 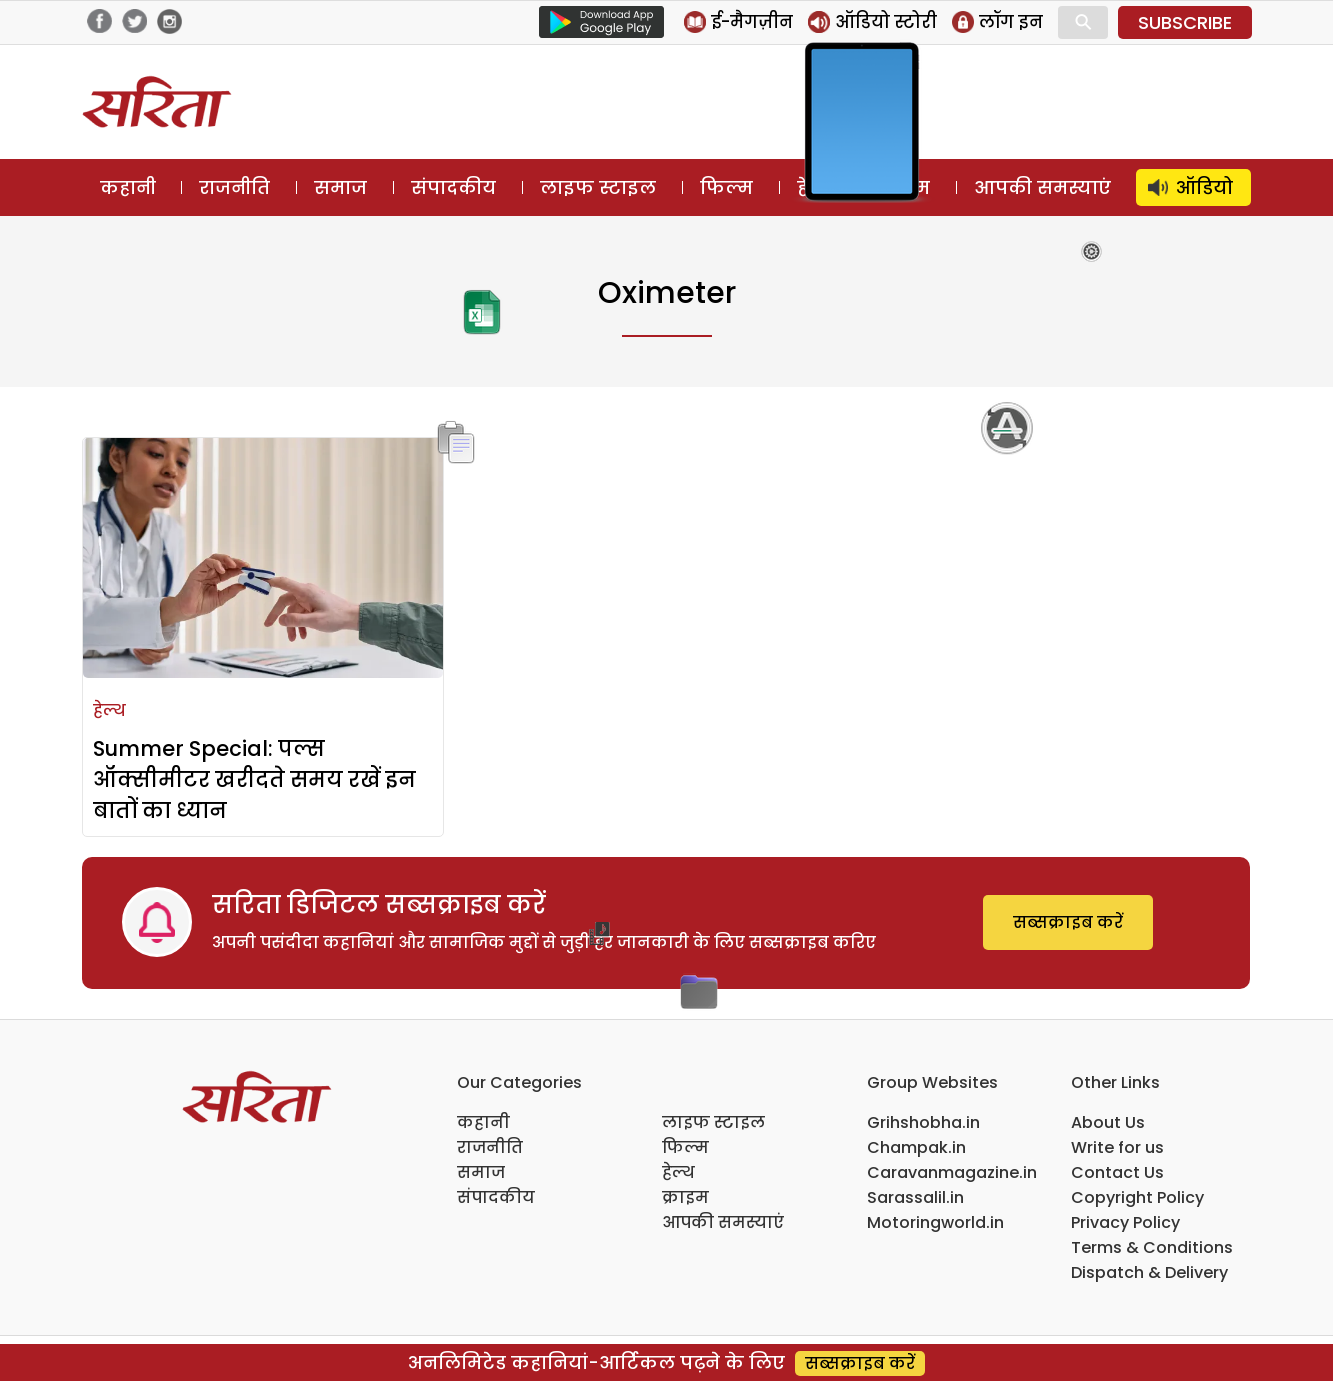 What do you see at coordinates (456, 442) in the screenshot?
I see `paste content from clipboard` at bounding box center [456, 442].